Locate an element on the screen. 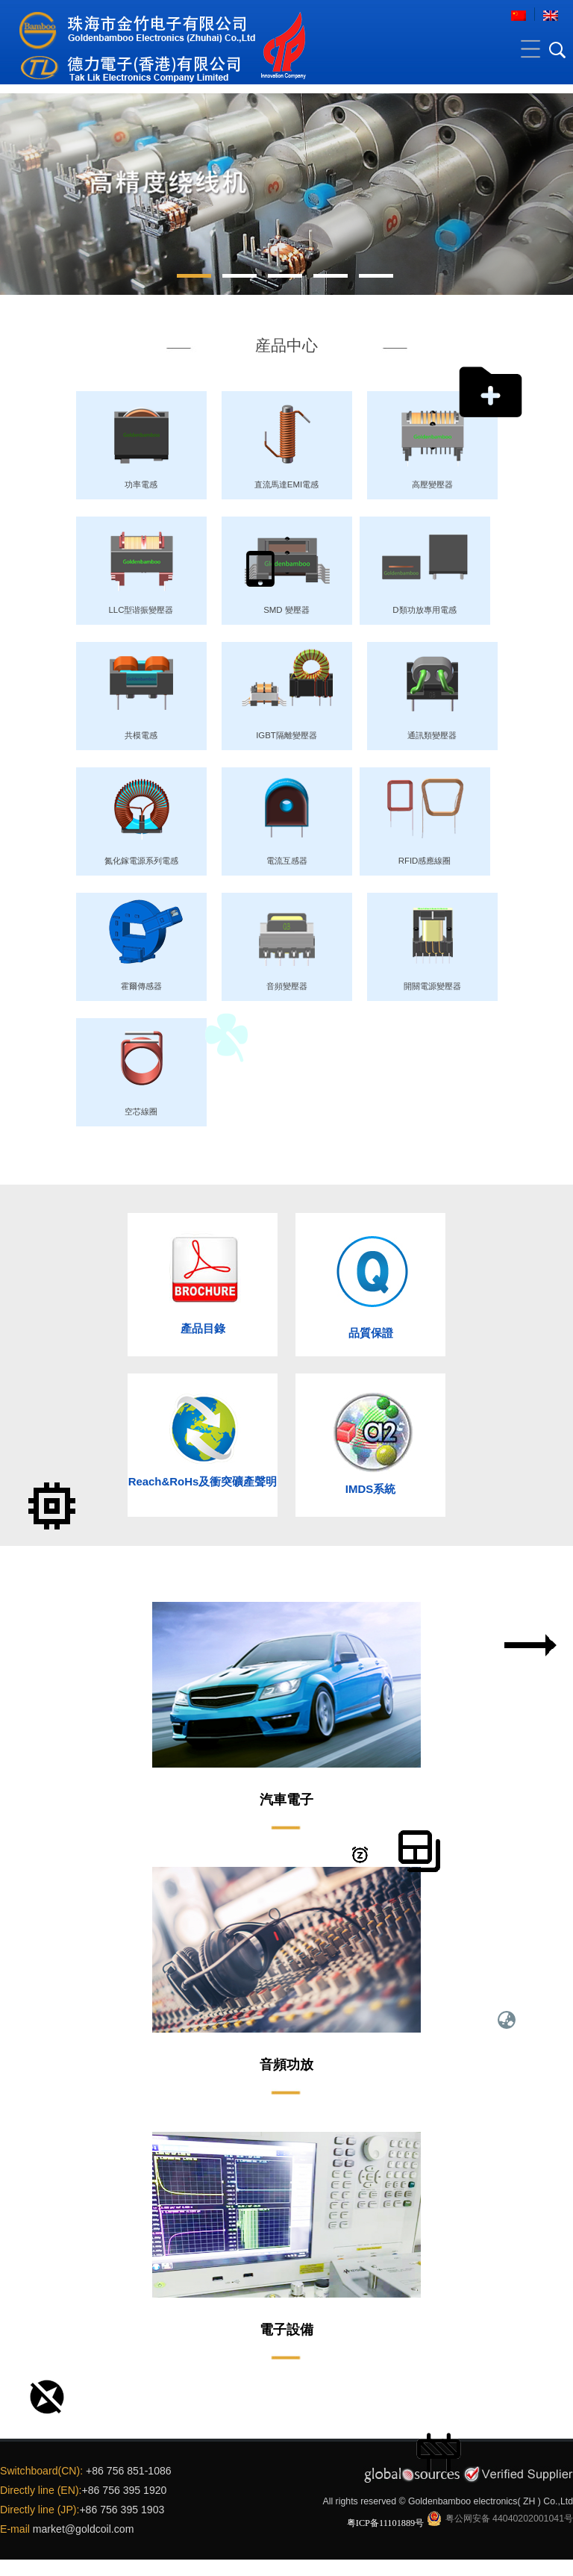 The image size is (573, 2576). snooze an alarm or reminder is located at coordinates (360, 1854).